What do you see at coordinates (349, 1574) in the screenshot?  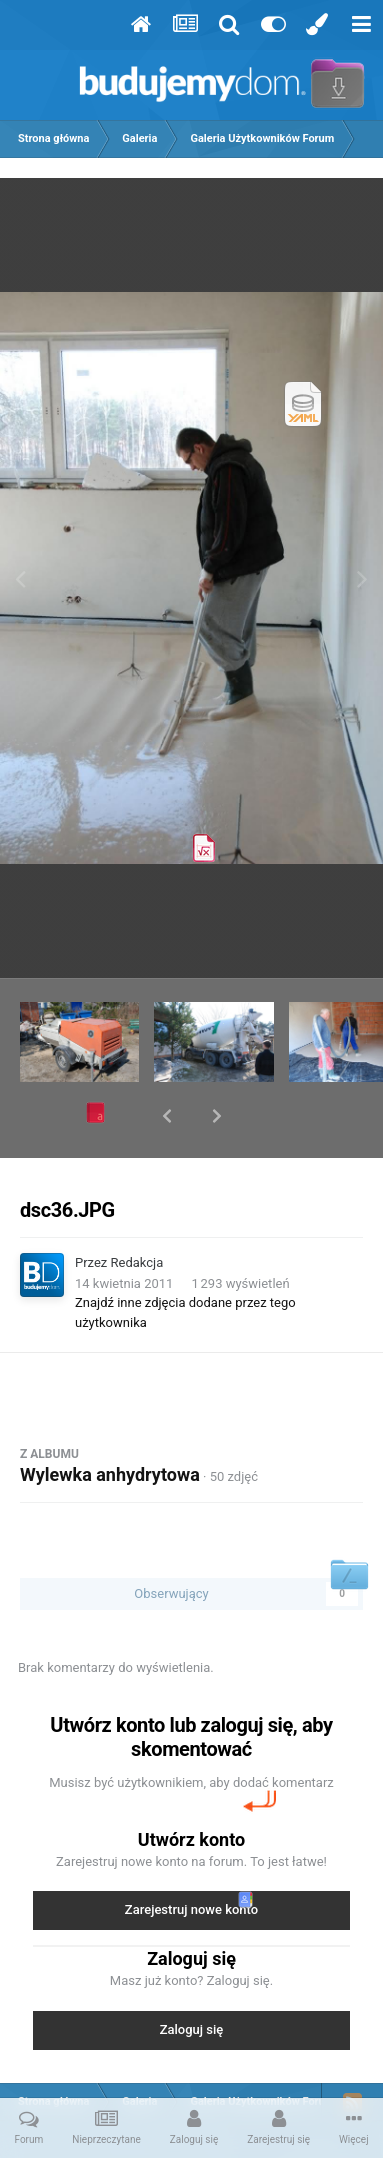 I see `access the root directory` at bounding box center [349, 1574].